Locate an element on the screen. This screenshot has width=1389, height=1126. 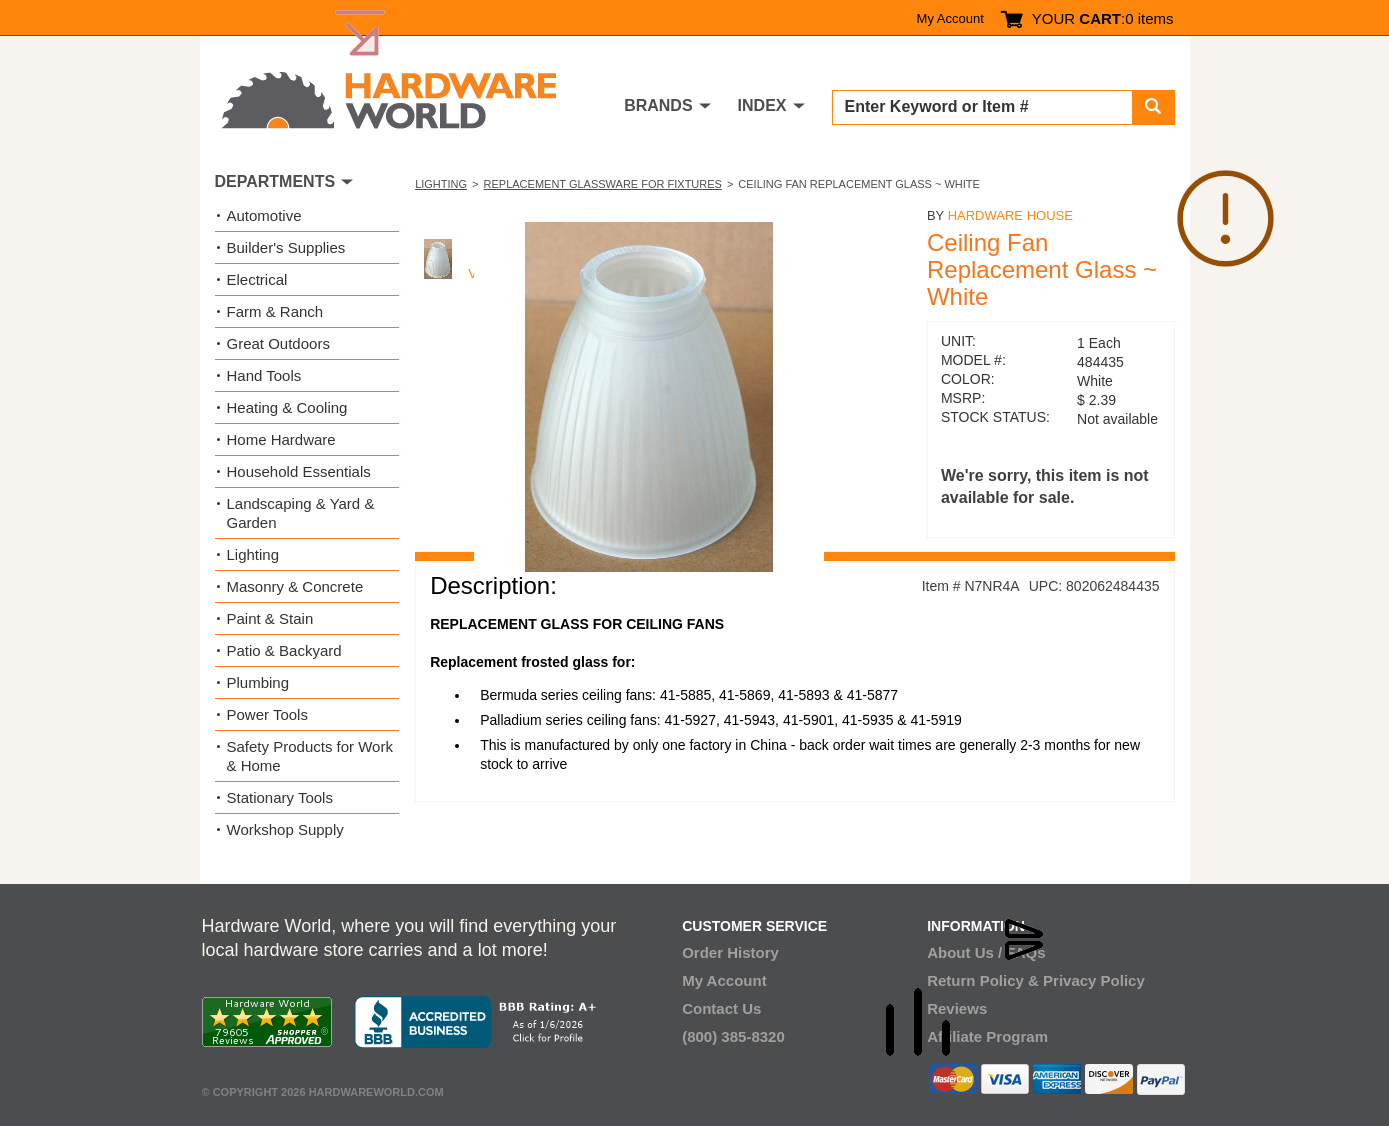
move item to bottom-right corner is located at coordinates (360, 35).